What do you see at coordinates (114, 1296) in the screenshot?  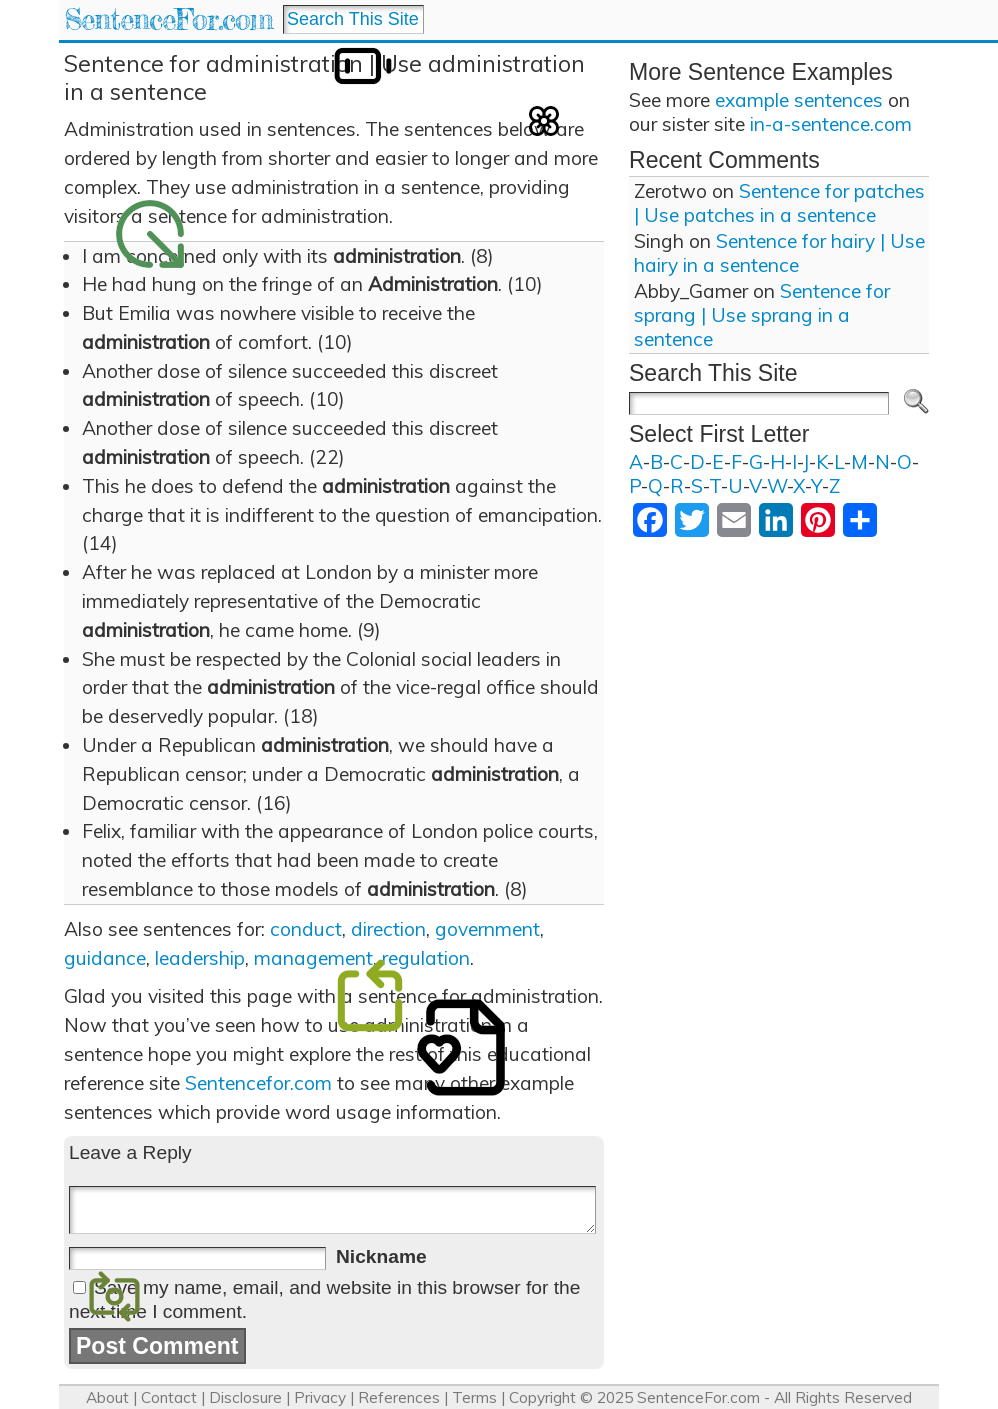 I see `switch between front and rear camera` at bounding box center [114, 1296].